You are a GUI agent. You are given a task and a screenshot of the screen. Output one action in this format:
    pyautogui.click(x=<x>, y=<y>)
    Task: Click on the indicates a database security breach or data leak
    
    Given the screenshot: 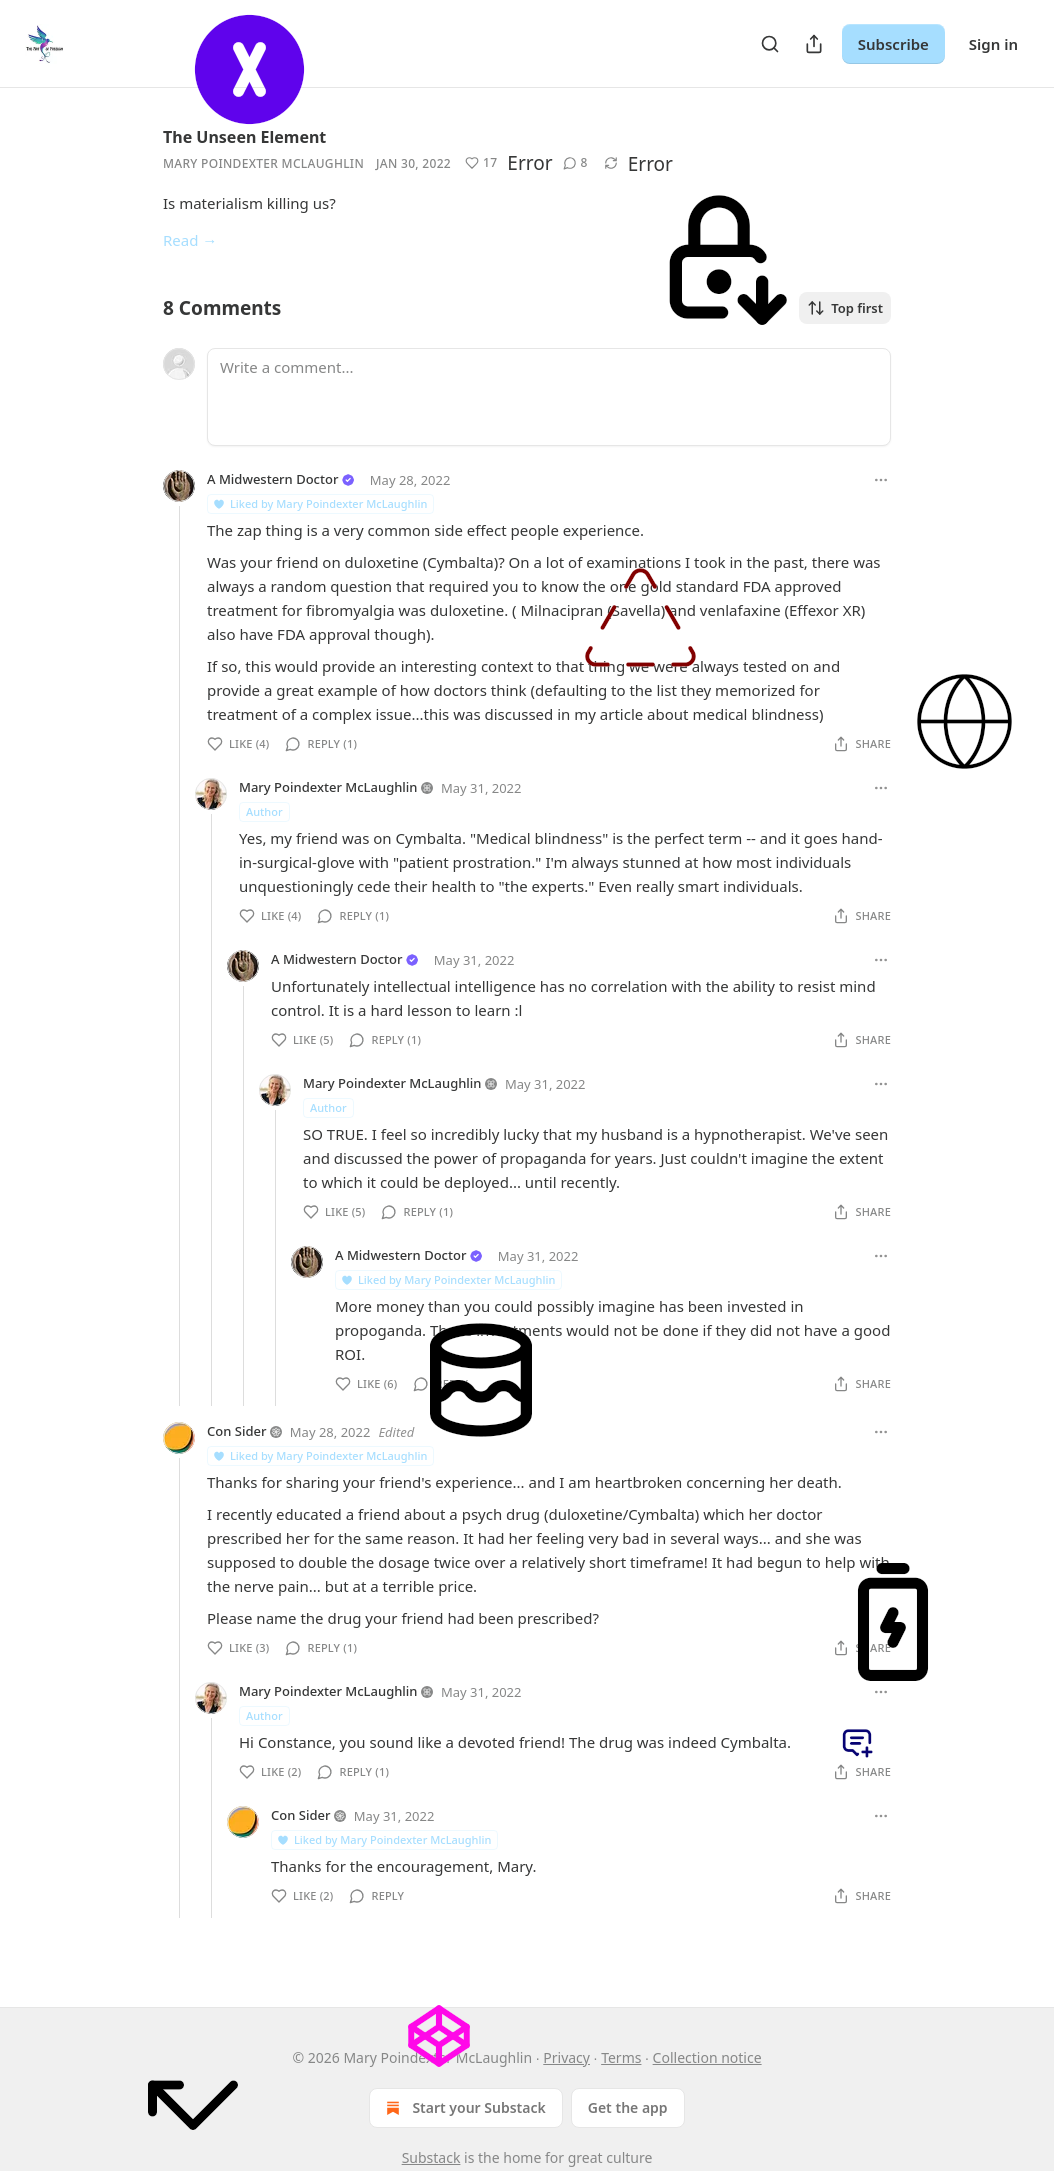 What is the action you would take?
    pyautogui.click(x=481, y=1380)
    